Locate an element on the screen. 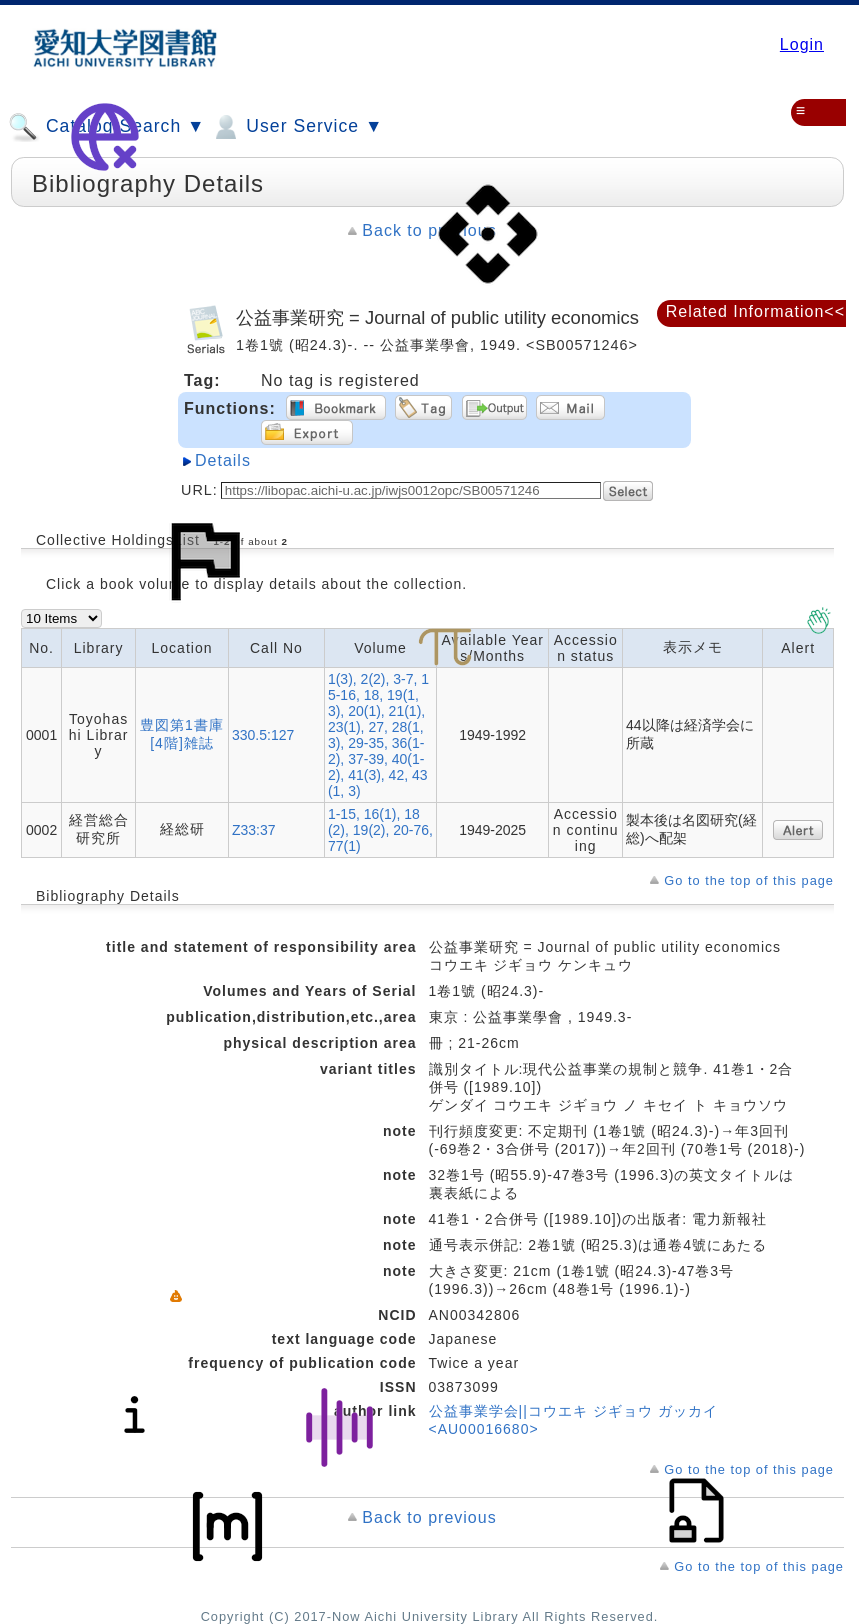  add a poop emoji reaction is located at coordinates (176, 1296).